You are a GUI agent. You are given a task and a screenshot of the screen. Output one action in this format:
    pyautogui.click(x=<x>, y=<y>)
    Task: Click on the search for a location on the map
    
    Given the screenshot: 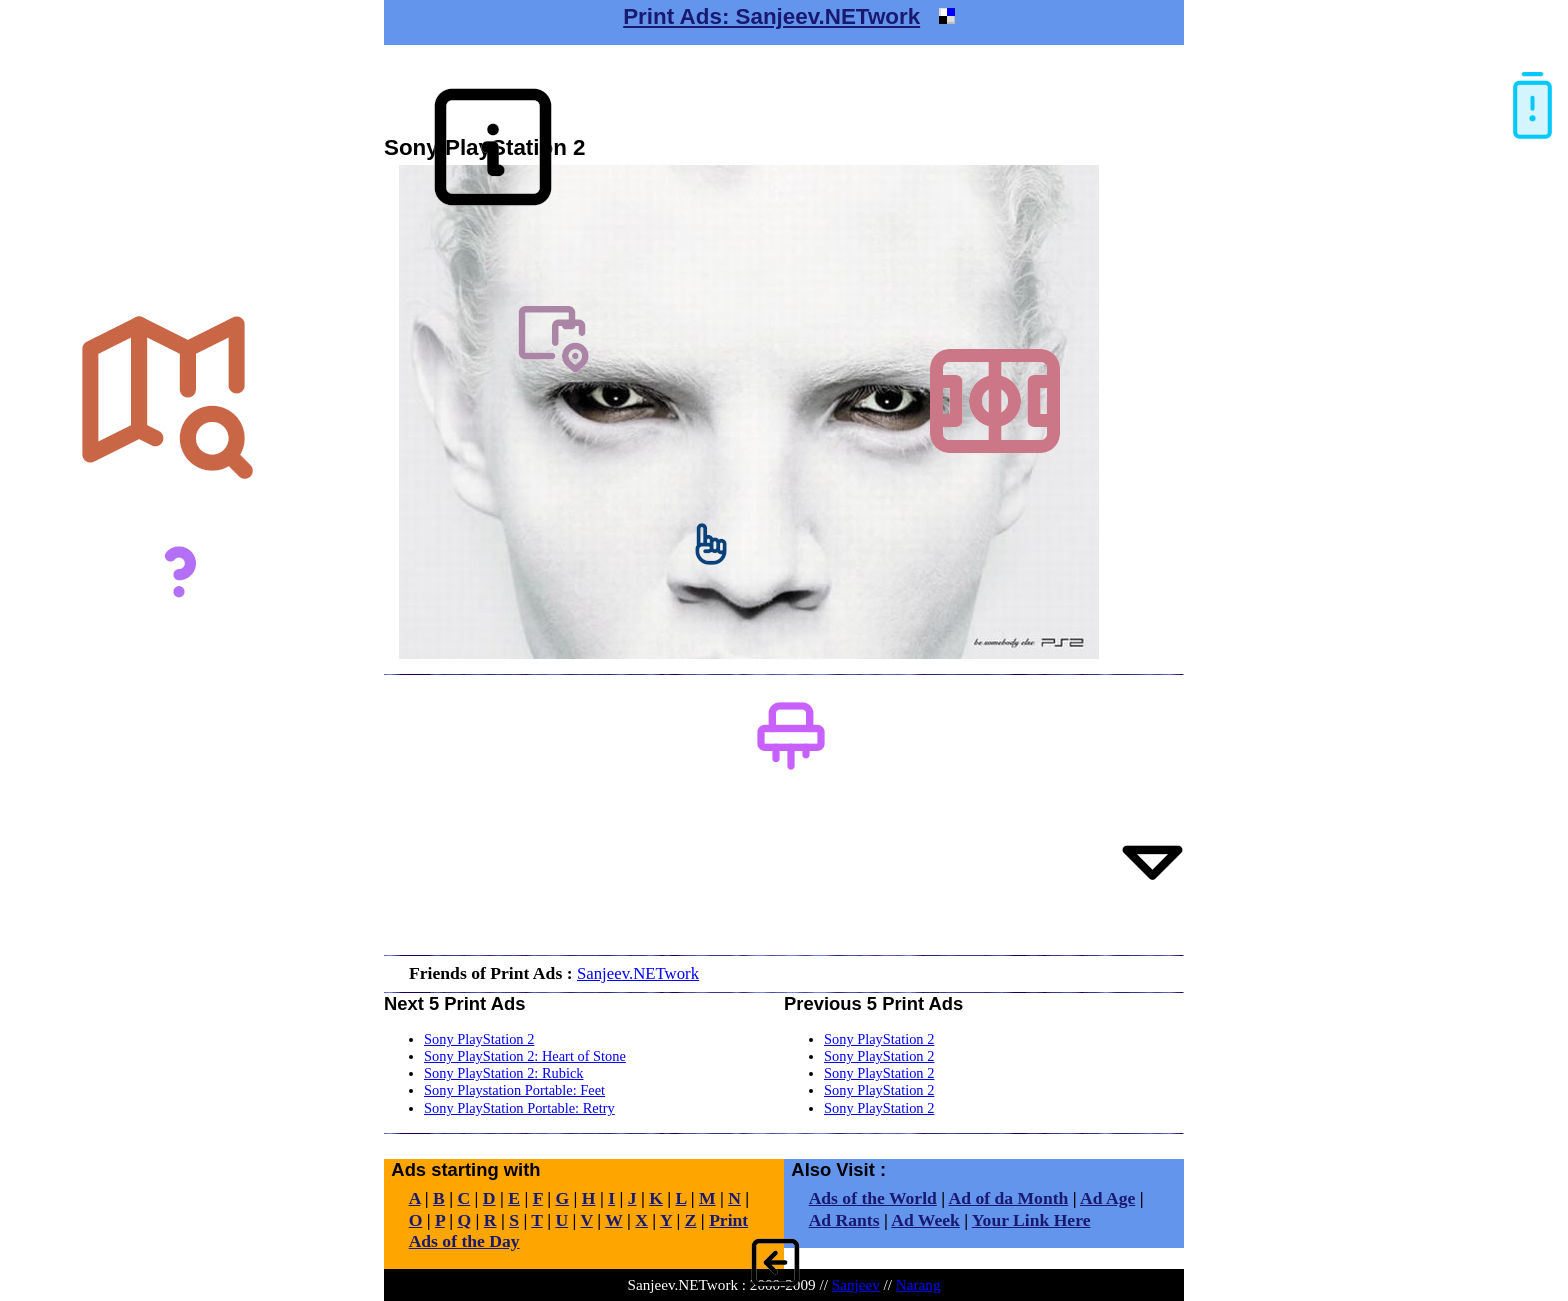 What is the action you would take?
    pyautogui.click(x=163, y=389)
    